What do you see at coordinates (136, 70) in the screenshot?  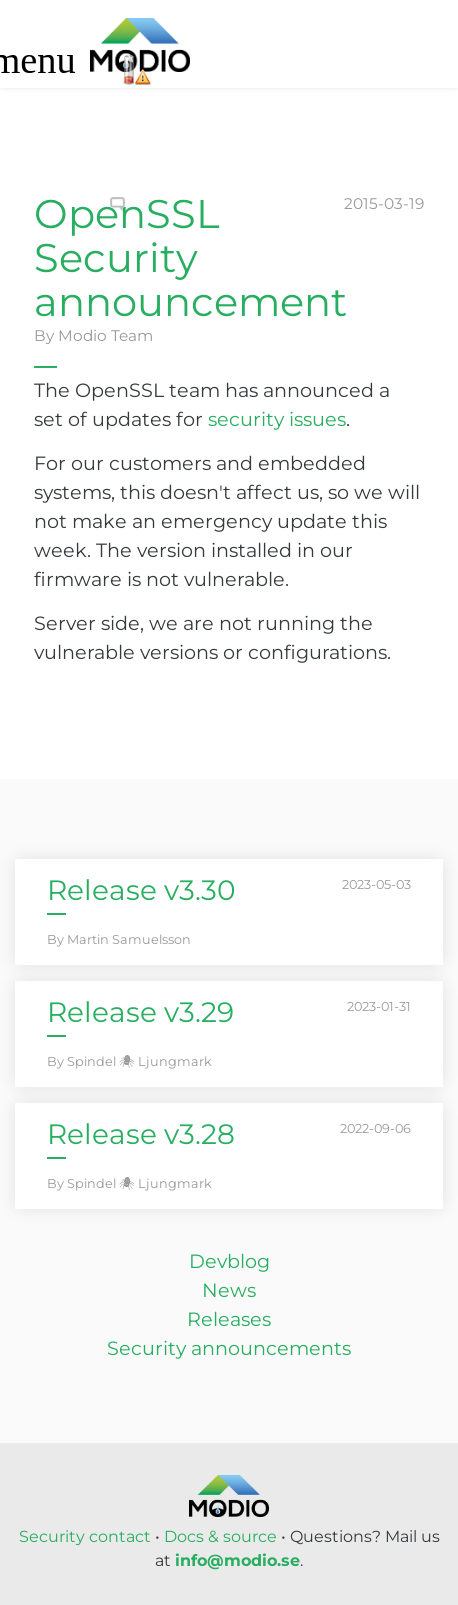 I see `indicates low battery warning` at bounding box center [136, 70].